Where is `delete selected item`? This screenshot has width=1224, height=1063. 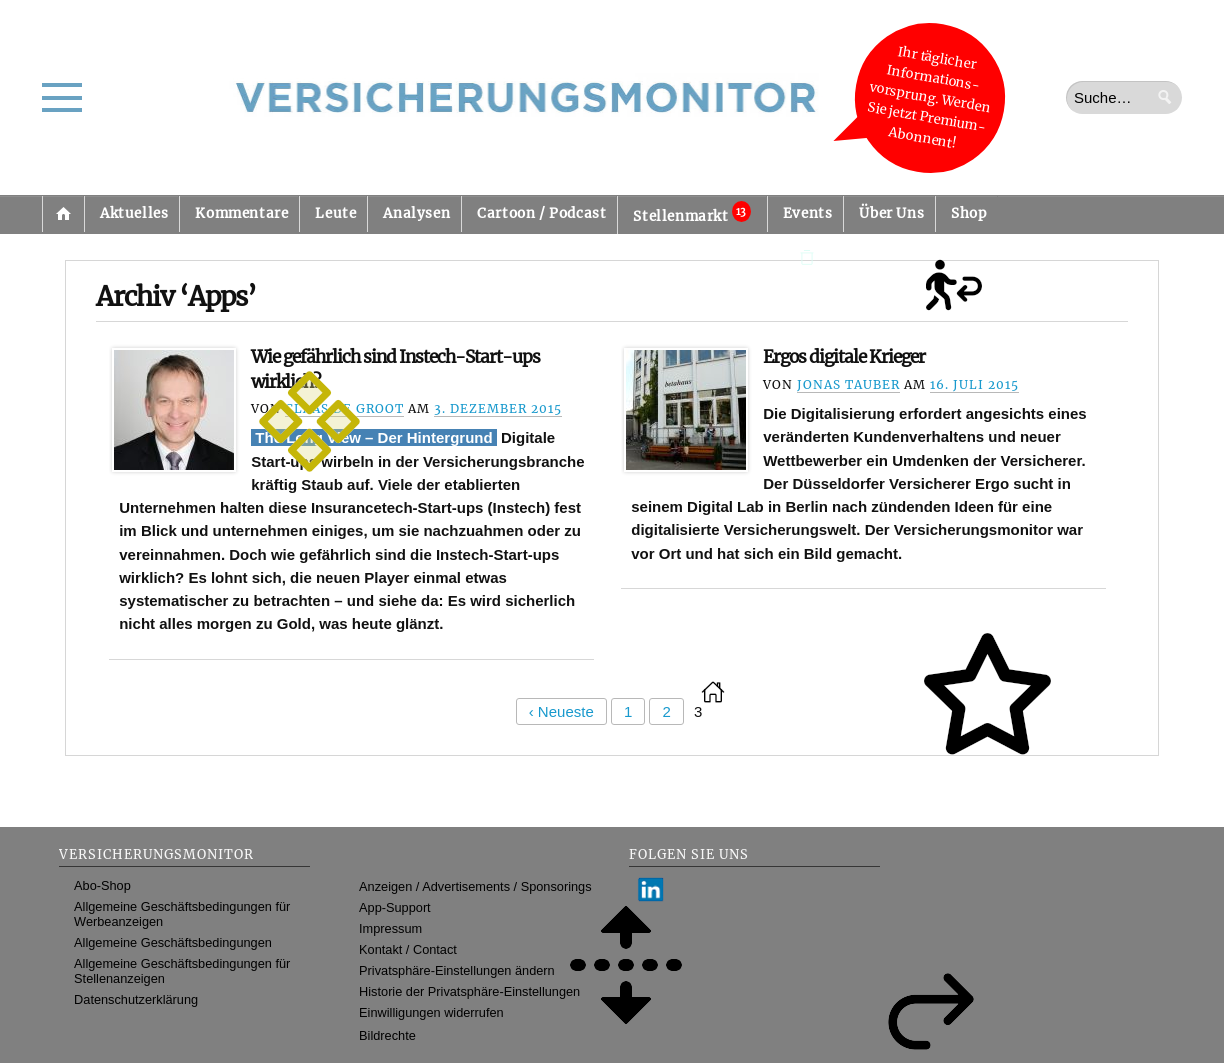
delete selected item is located at coordinates (807, 258).